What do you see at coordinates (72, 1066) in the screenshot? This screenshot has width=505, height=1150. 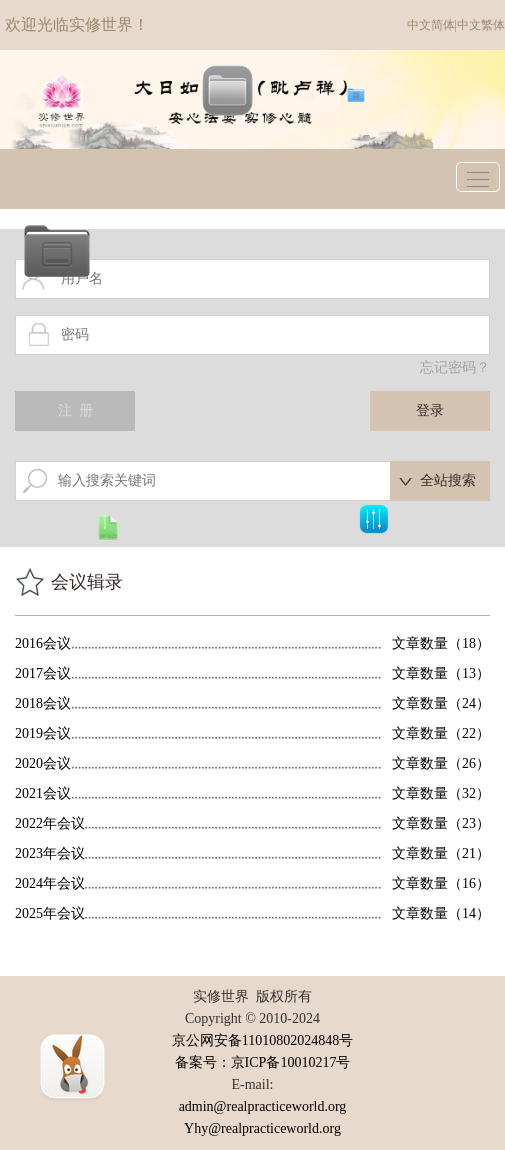 I see `launch amule file sharing application` at bounding box center [72, 1066].